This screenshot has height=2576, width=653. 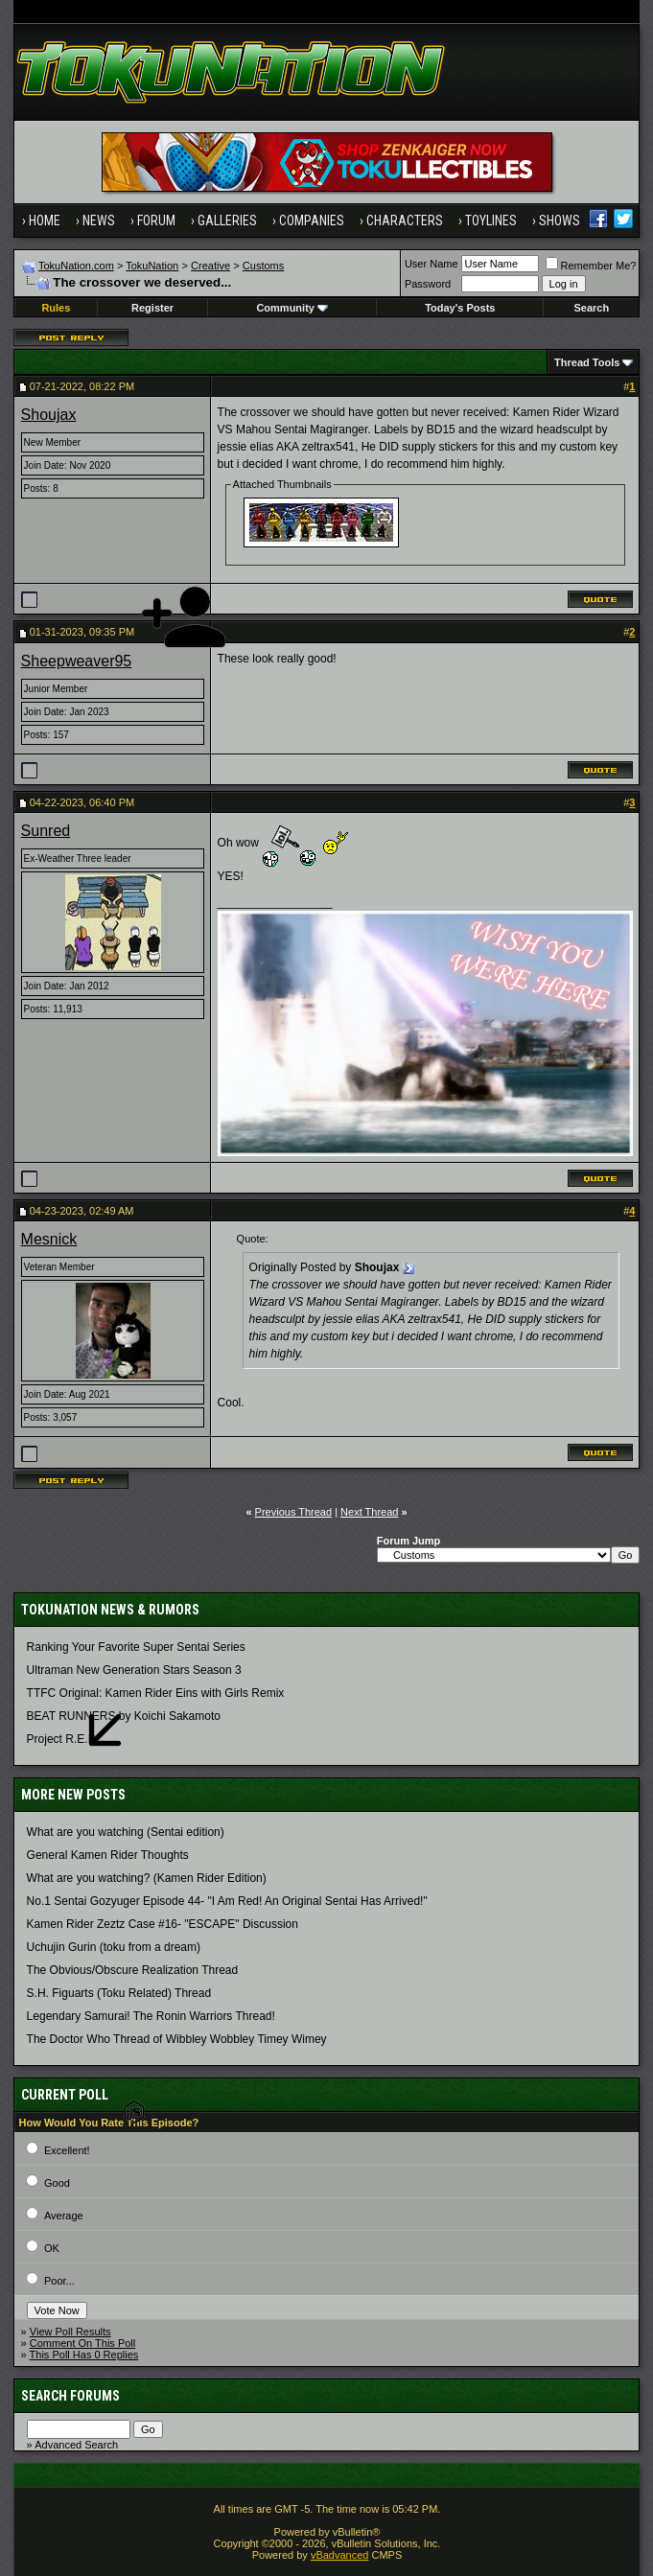 I want to click on navigate to the bottom-left corner, so click(x=105, y=1729).